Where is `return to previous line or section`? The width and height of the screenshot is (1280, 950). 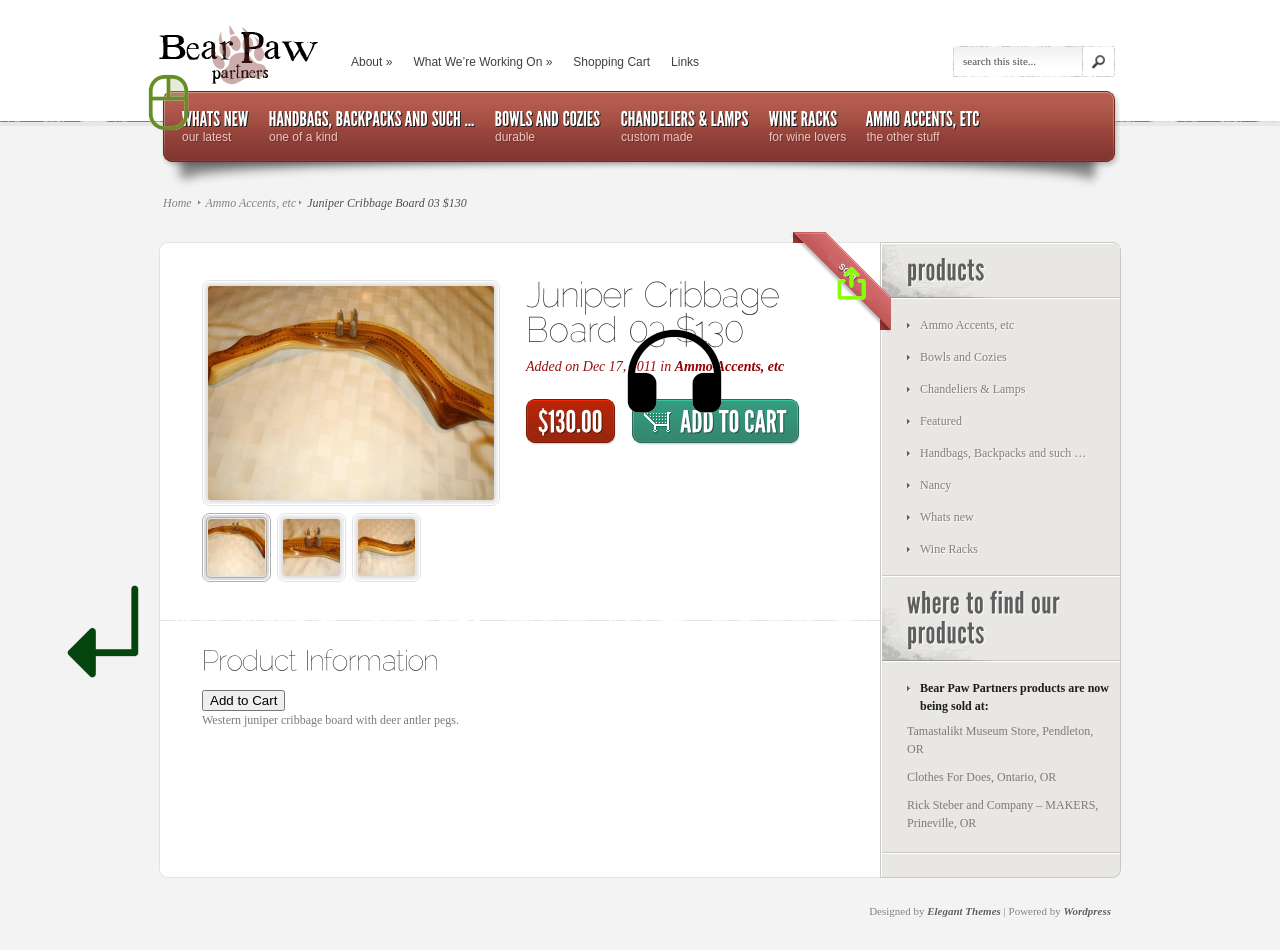
return to previous line or section is located at coordinates (106, 631).